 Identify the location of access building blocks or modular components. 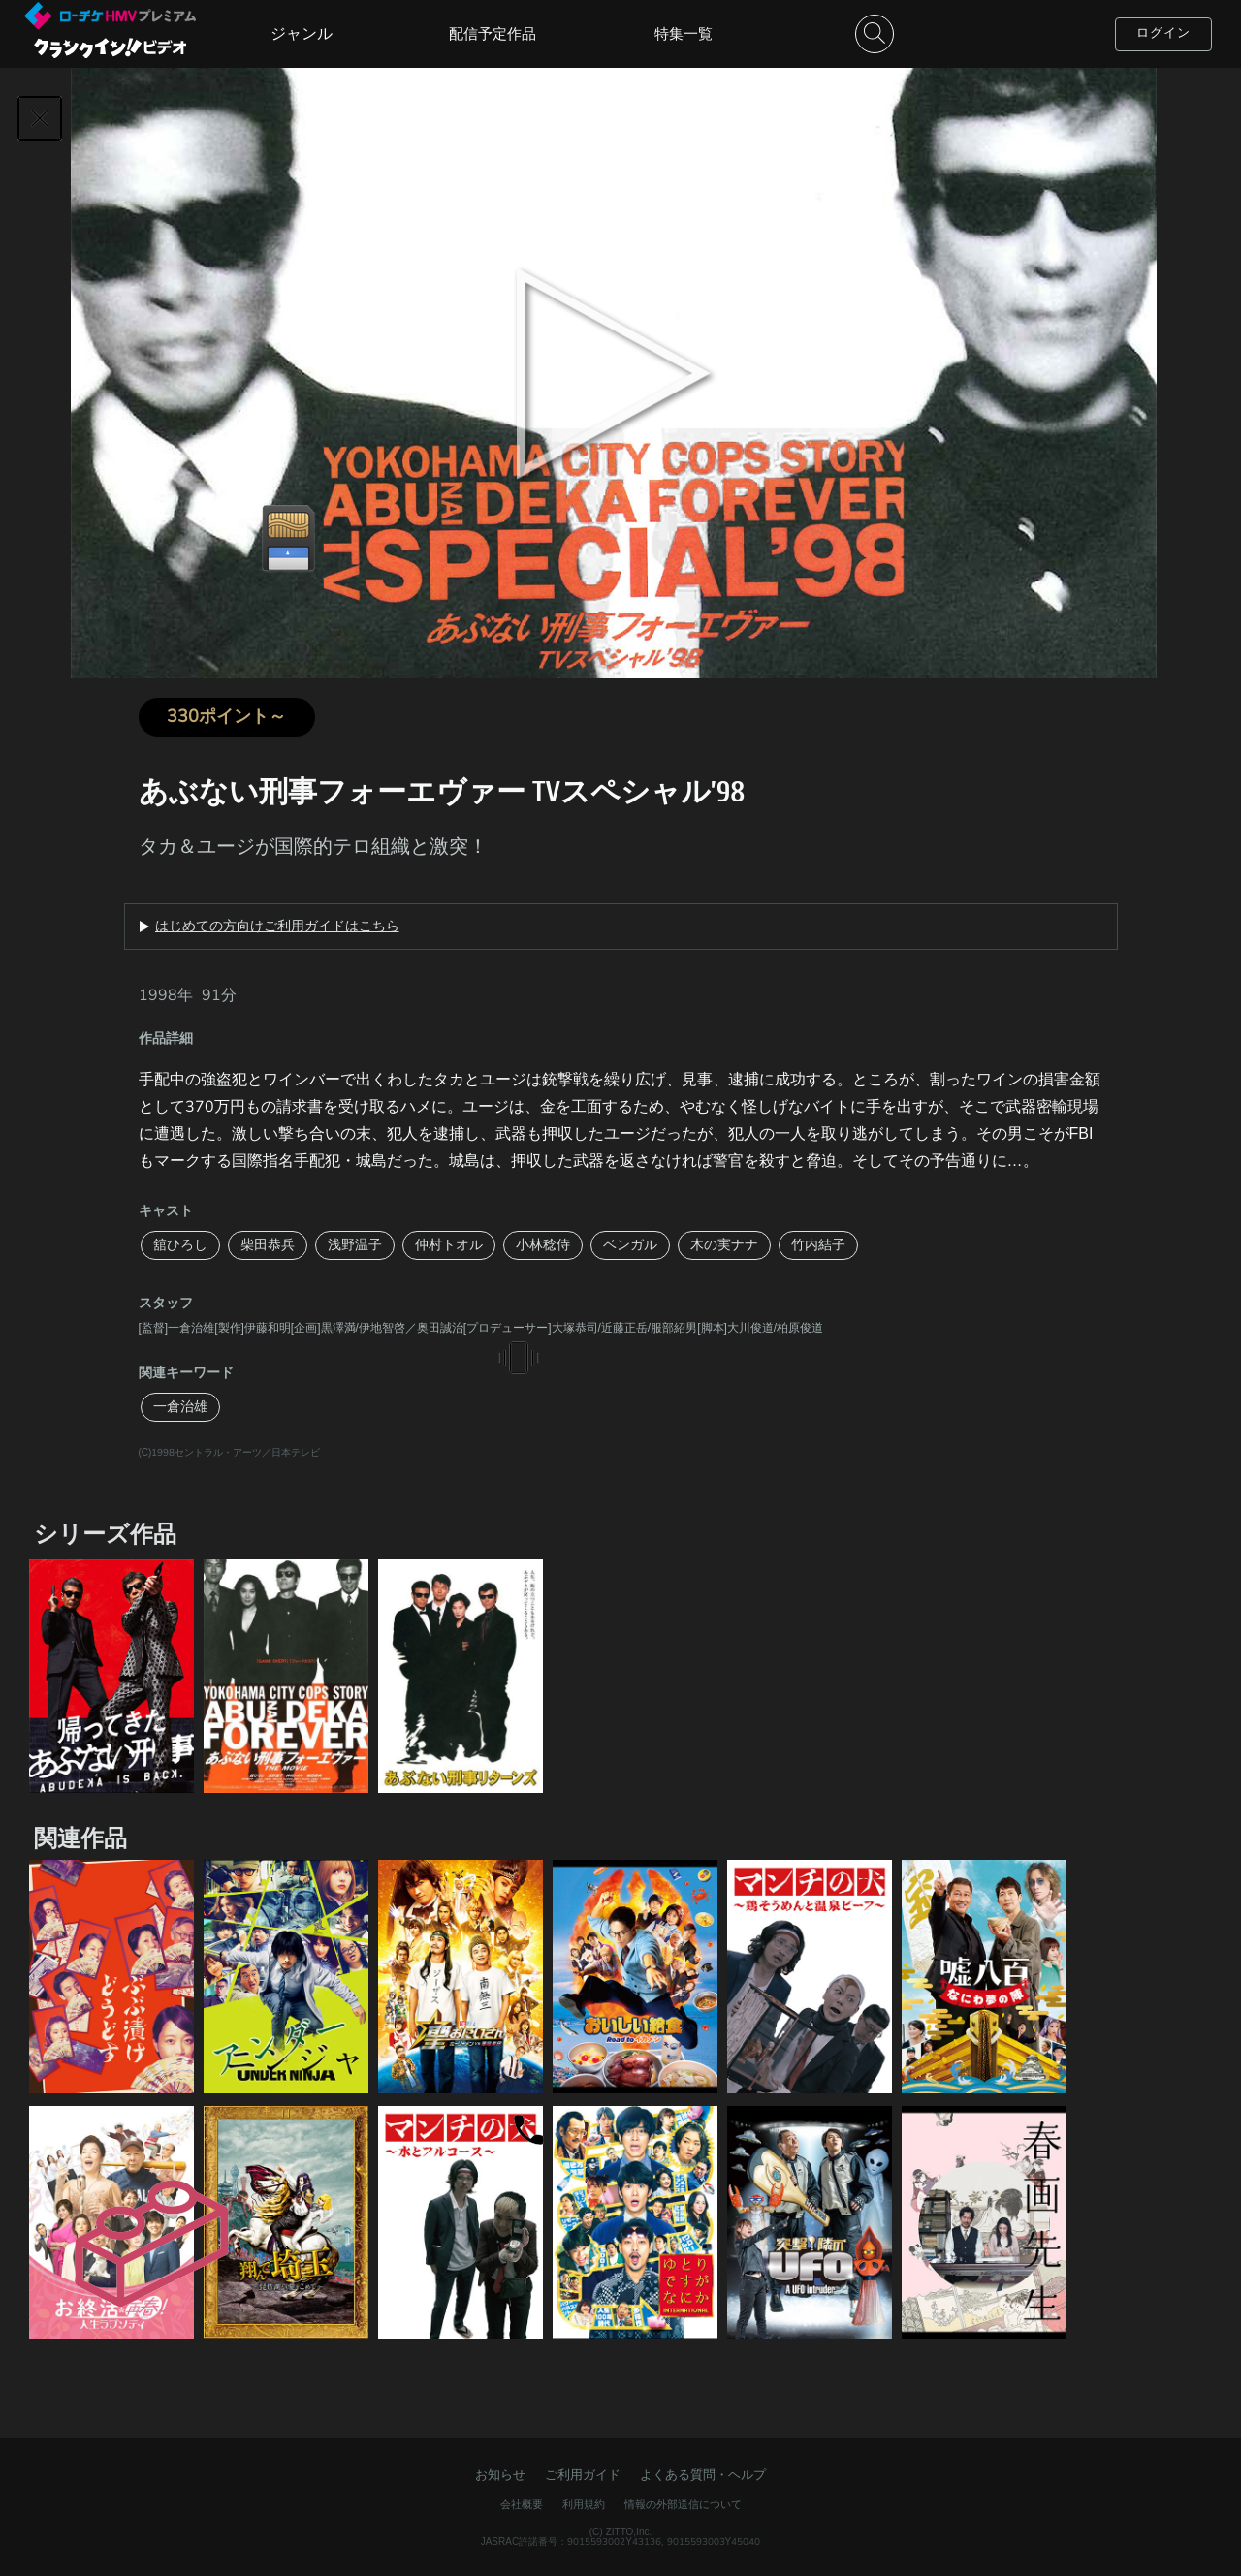
(151, 2241).